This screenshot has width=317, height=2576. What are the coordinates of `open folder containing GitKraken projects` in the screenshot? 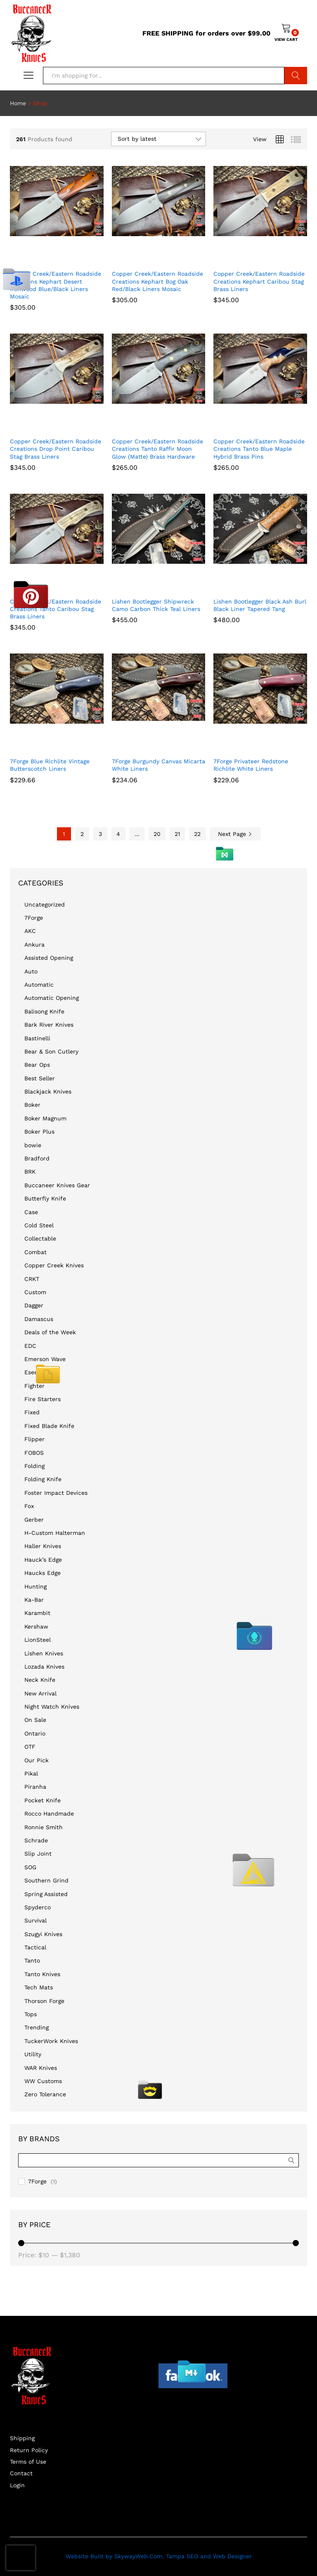 It's located at (254, 1637).